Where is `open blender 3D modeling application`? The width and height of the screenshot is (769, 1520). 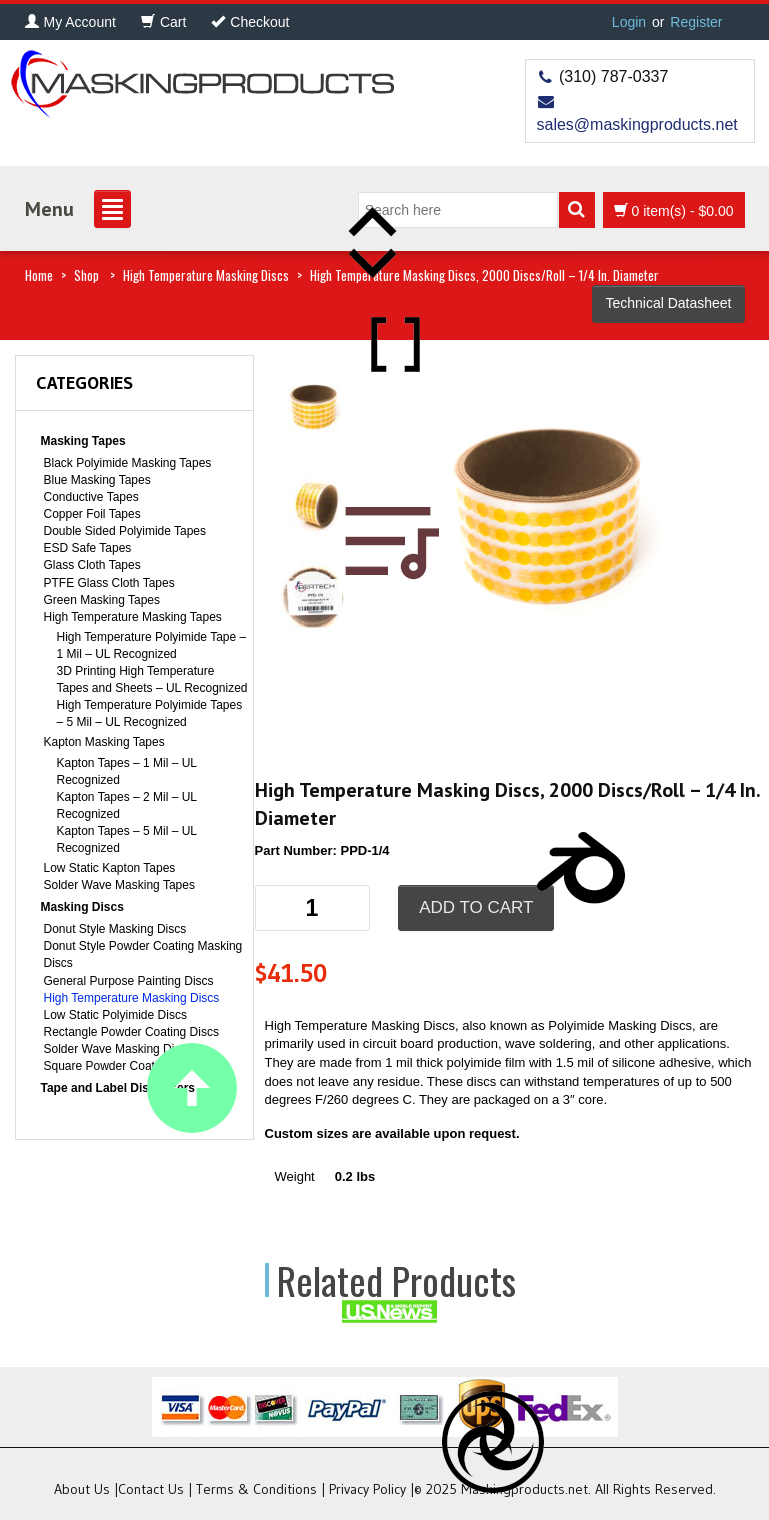
open blender 3D modeling application is located at coordinates (581, 869).